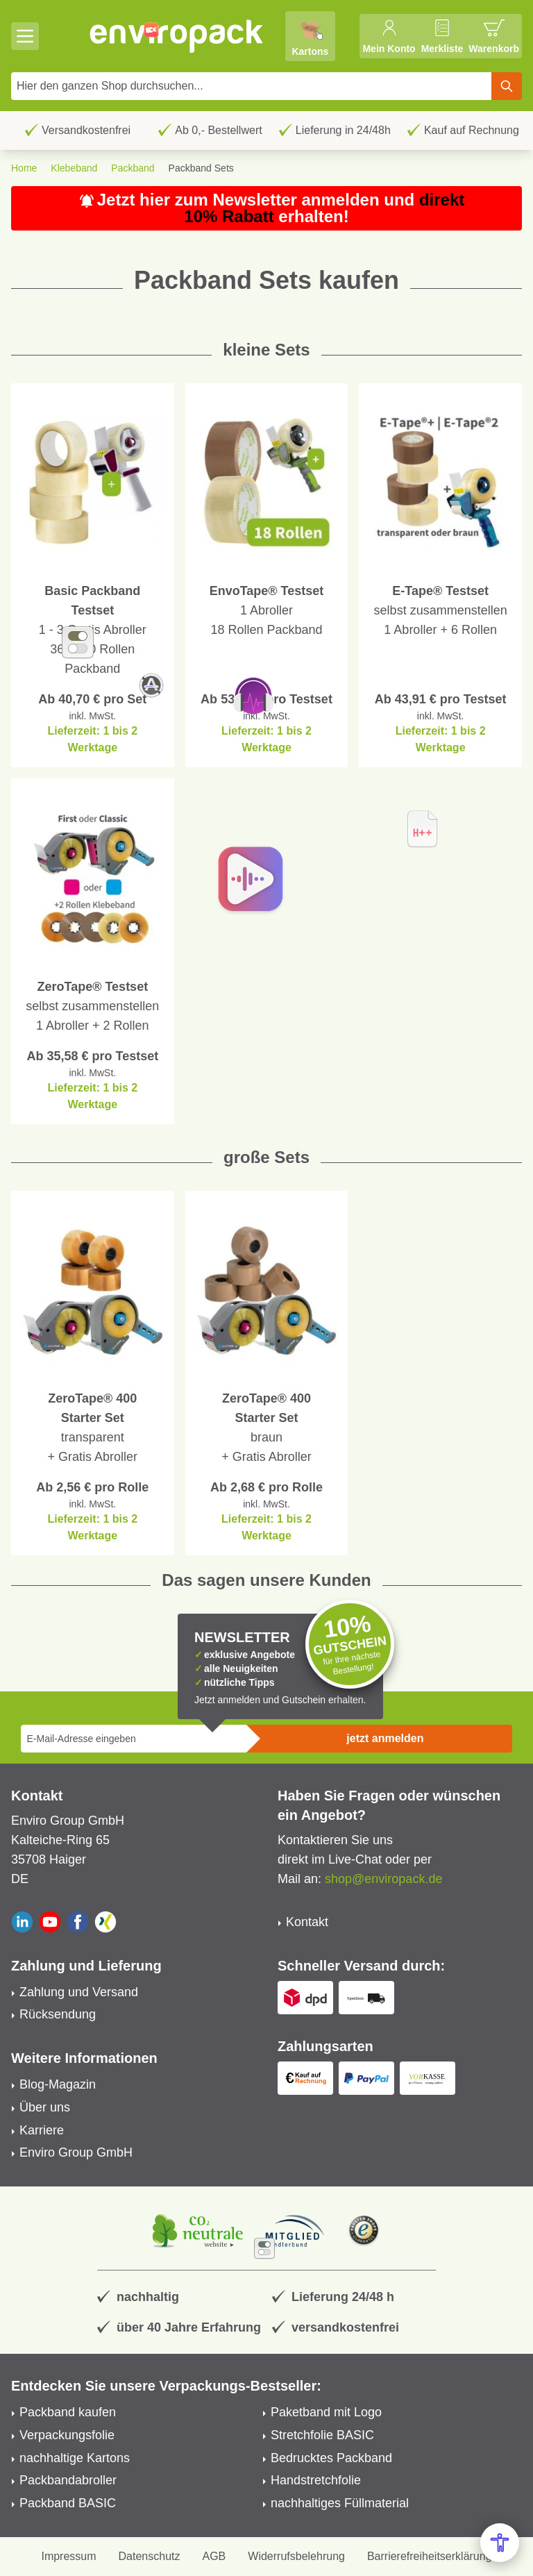 This screenshot has width=533, height=2576. I want to click on open the software update manager, so click(151, 685).